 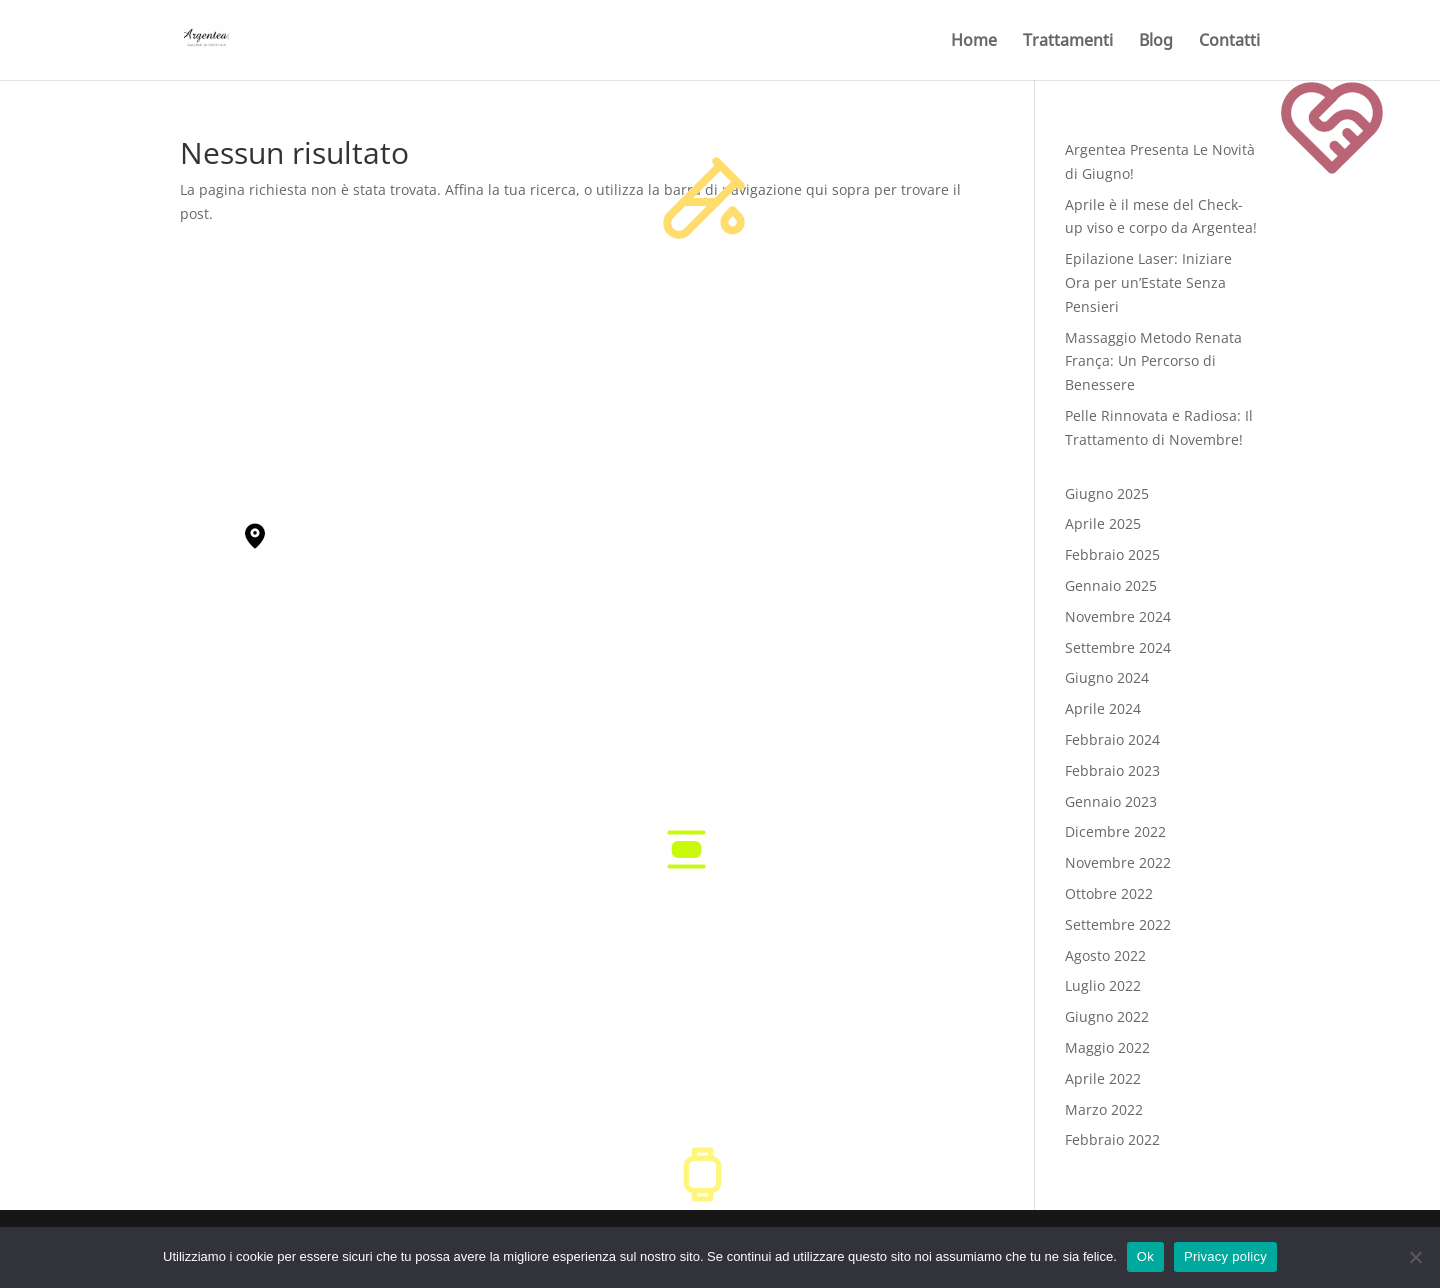 I want to click on view pinned location on map, so click(x=255, y=536).